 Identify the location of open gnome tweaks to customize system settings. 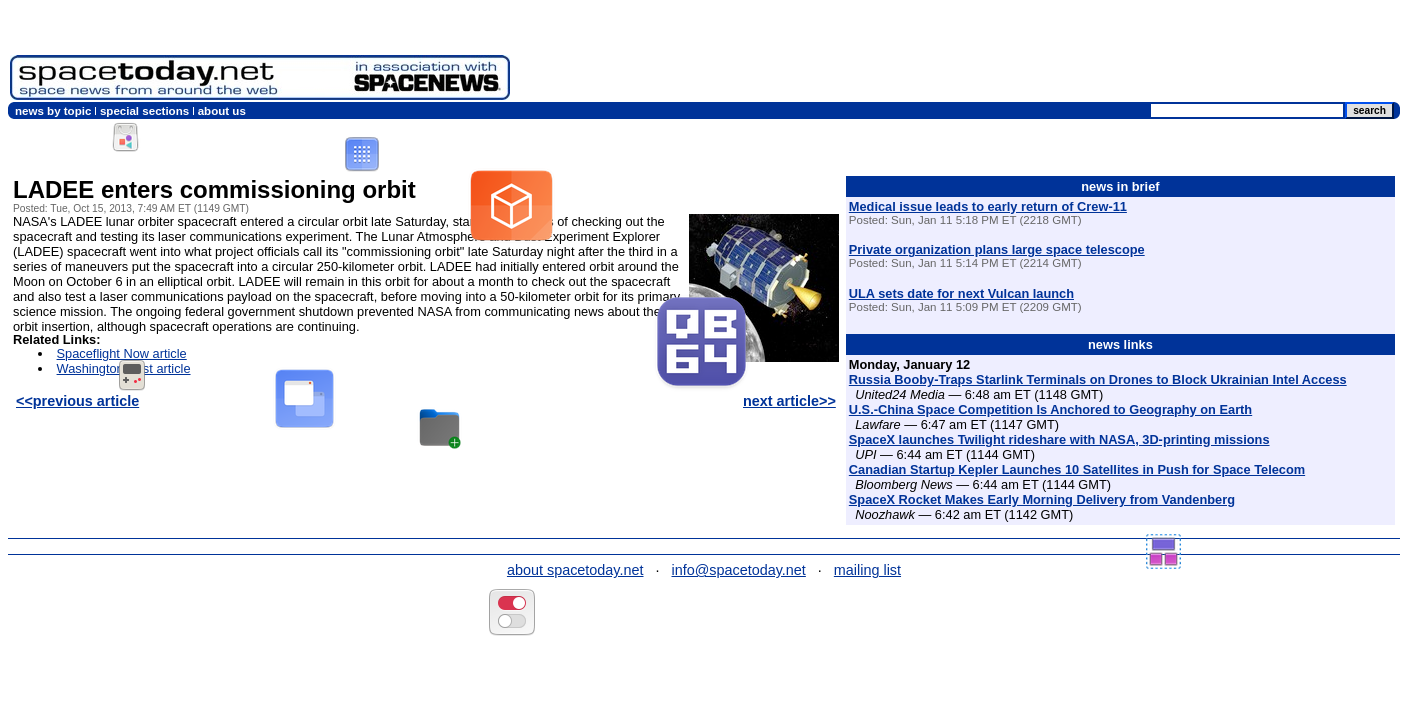
(512, 612).